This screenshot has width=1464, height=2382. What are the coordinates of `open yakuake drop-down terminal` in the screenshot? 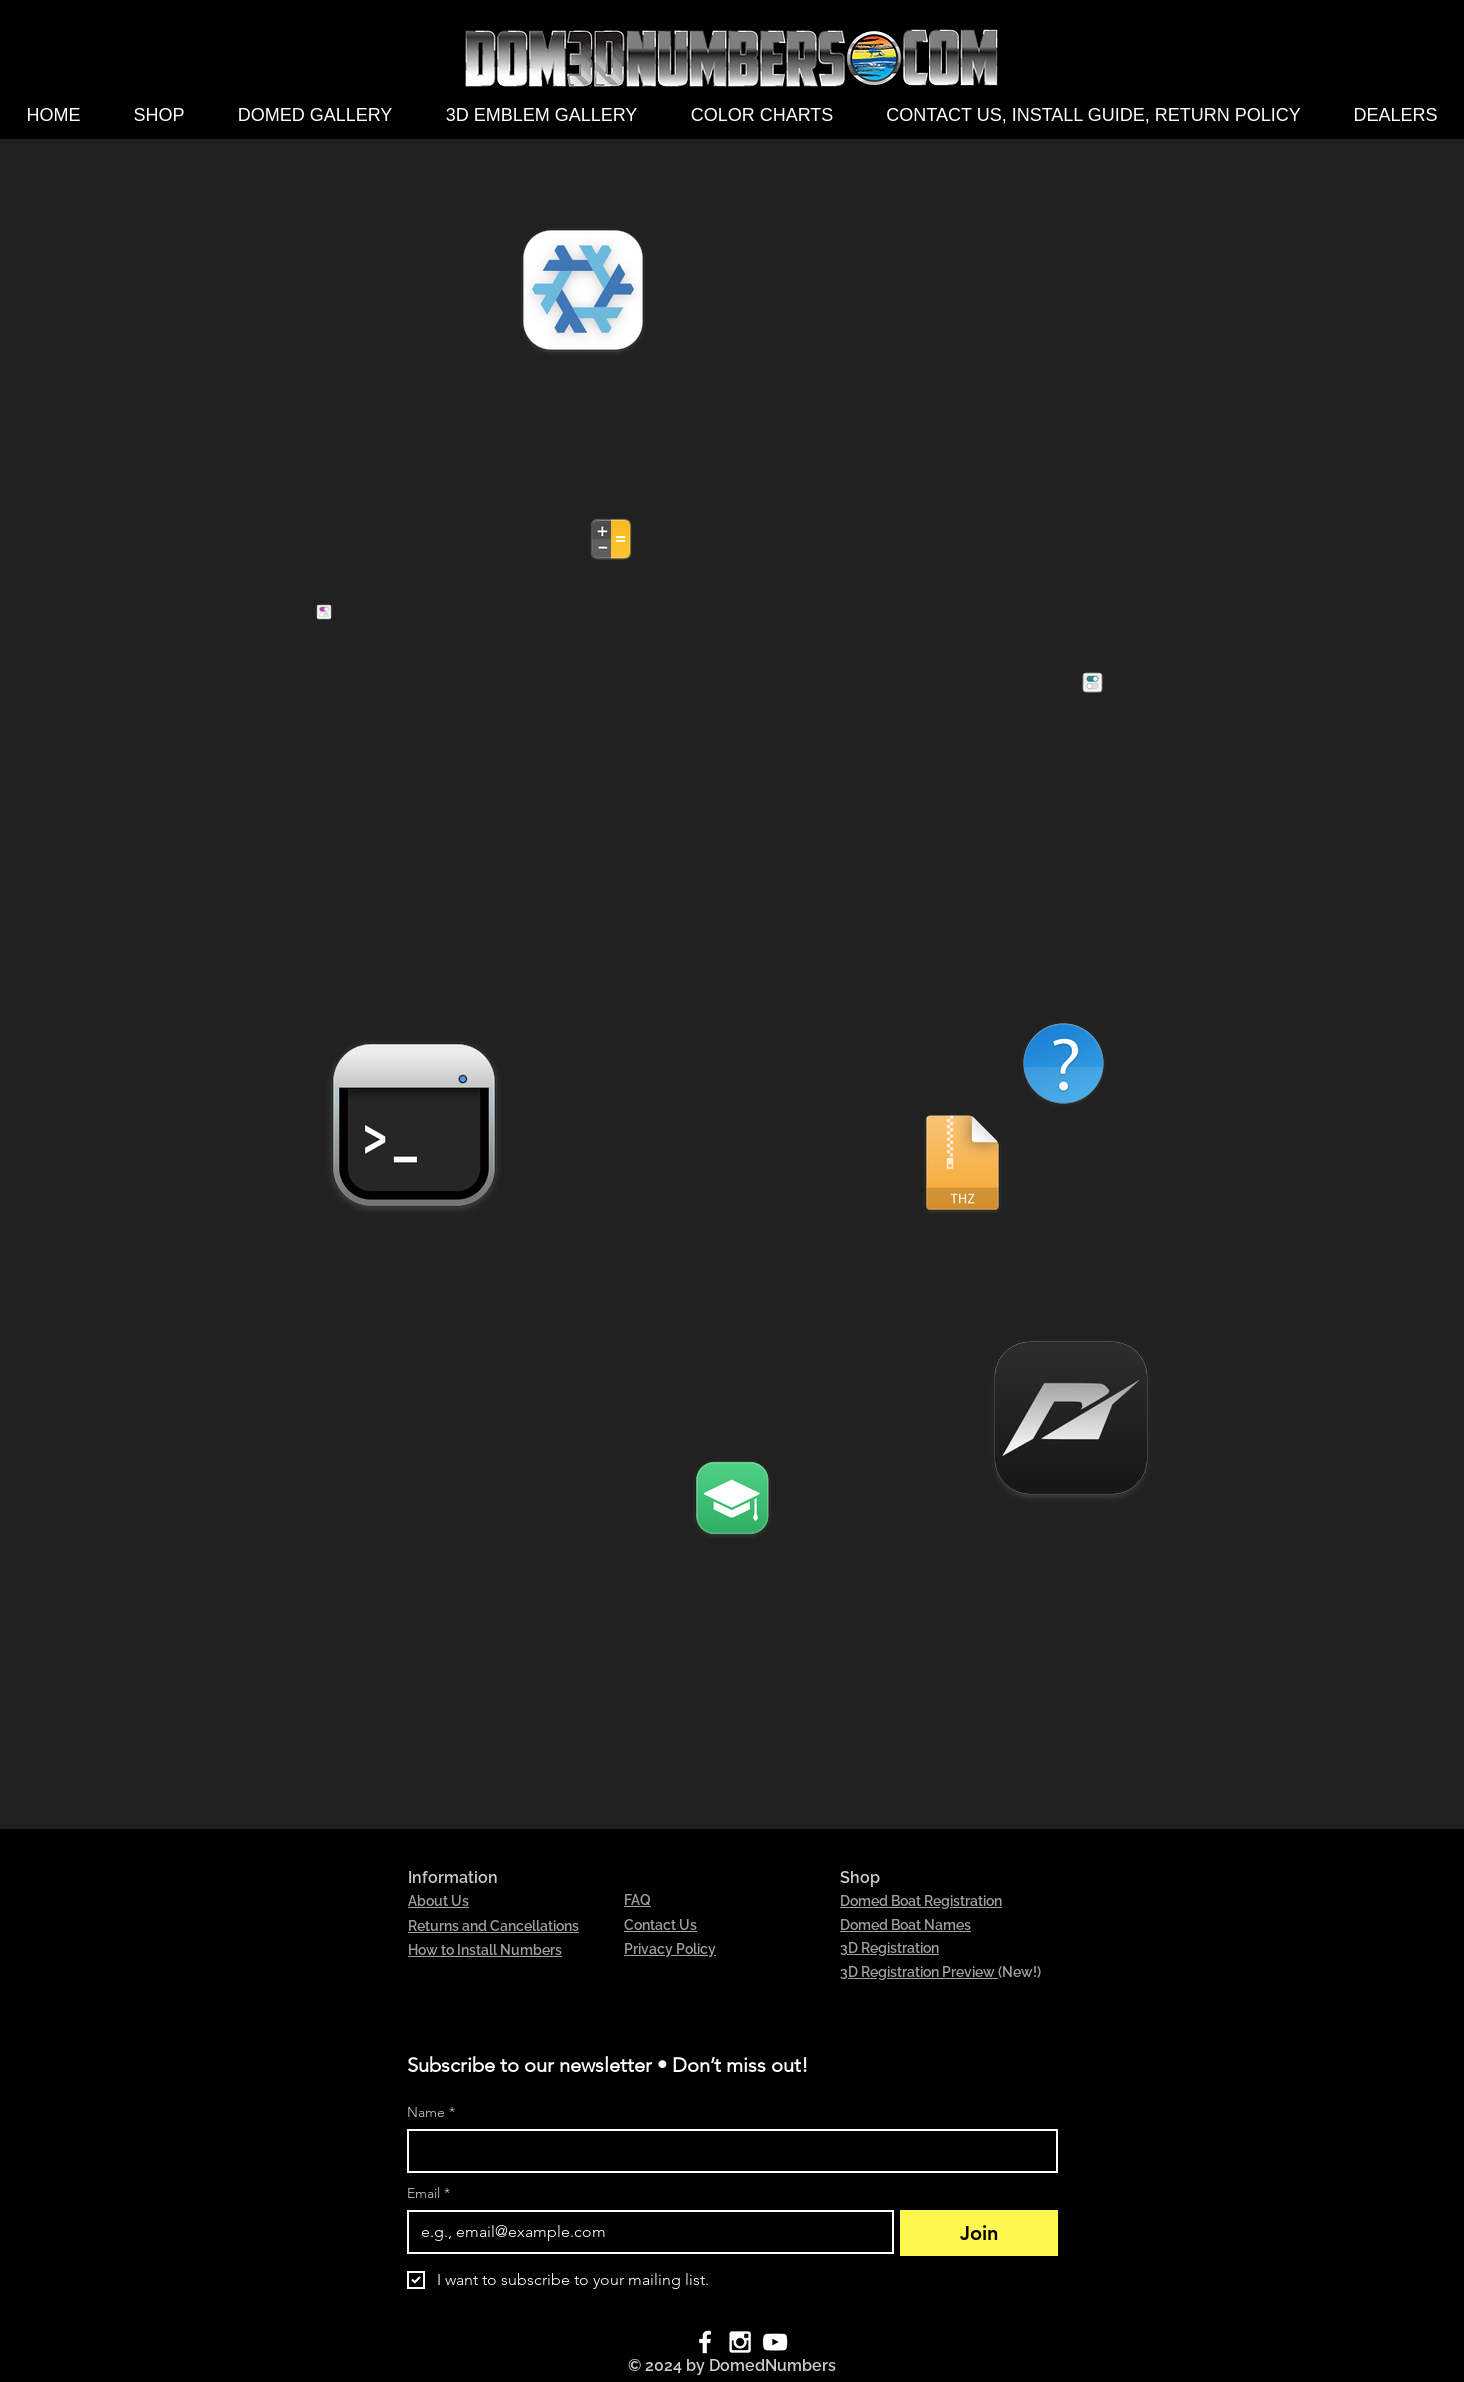 It's located at (414, 1125).